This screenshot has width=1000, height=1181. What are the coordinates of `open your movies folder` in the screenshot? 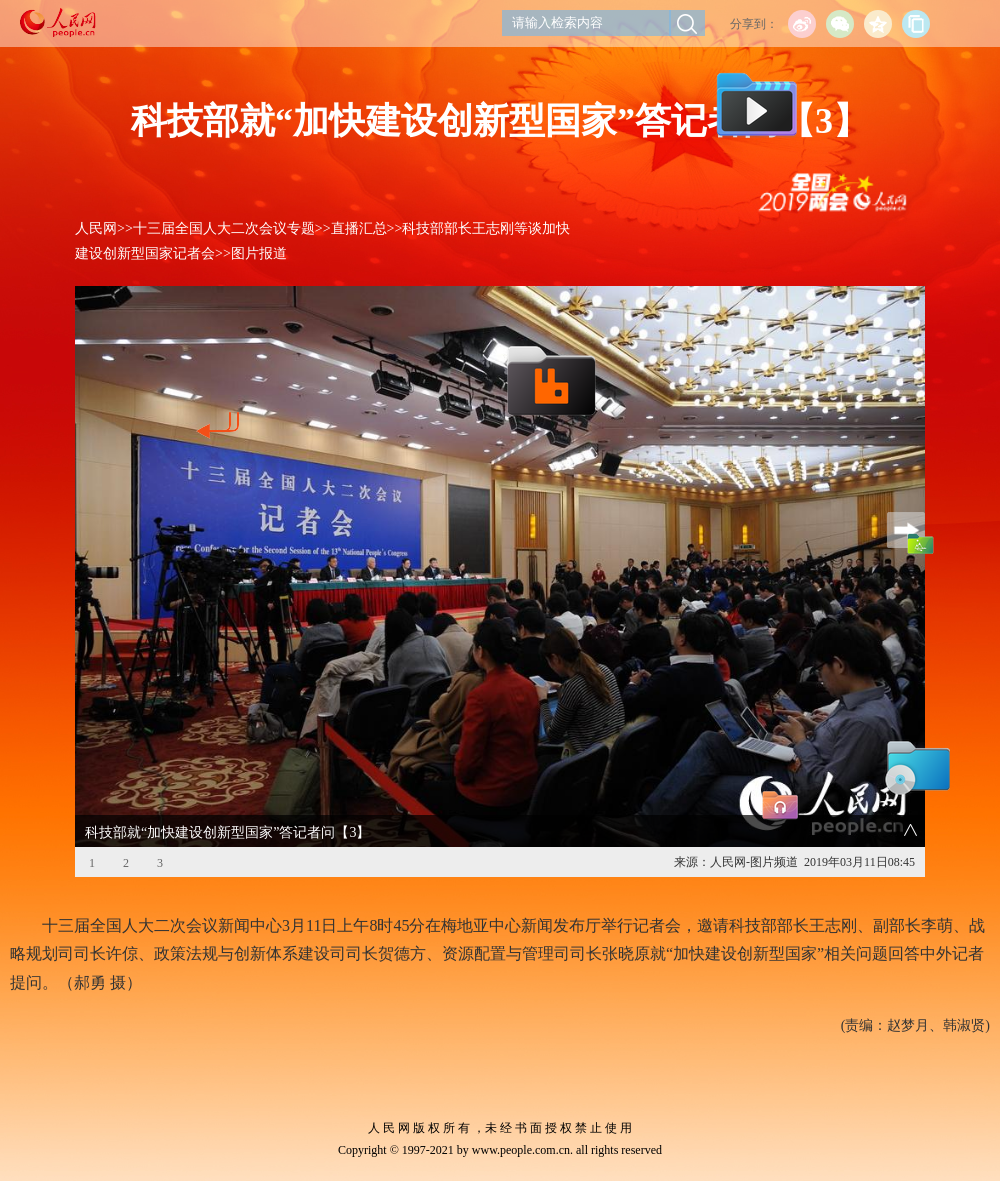 It's located at (756, 106).